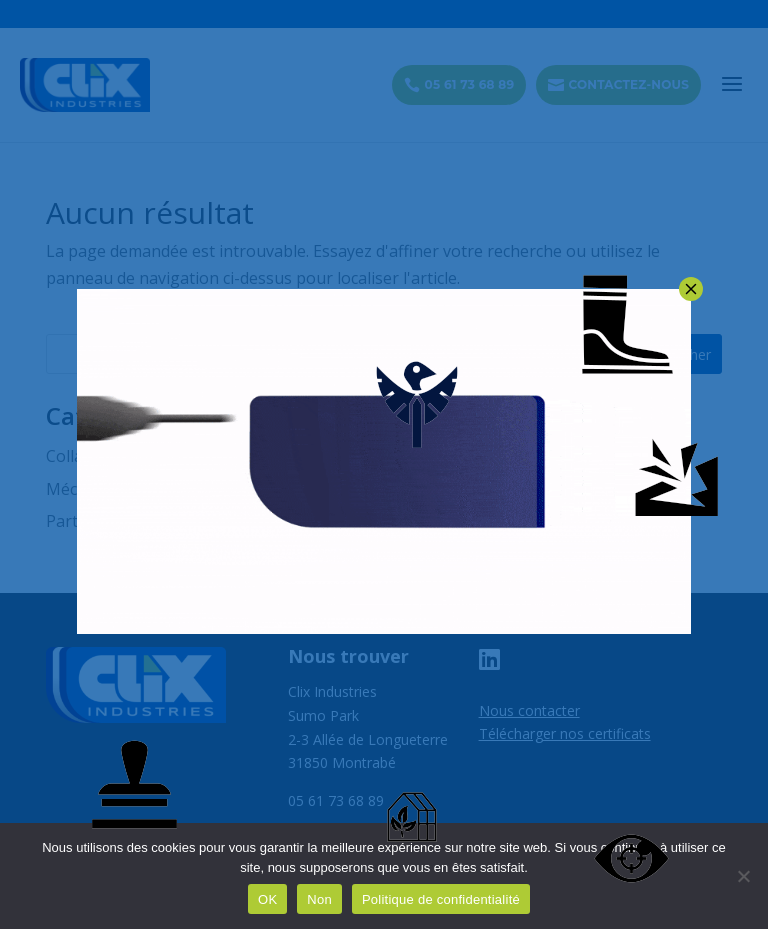 The image size is (768, 929). I want to click on royal or ceremonial item in a fantasy game inventory, so click(417, 404).